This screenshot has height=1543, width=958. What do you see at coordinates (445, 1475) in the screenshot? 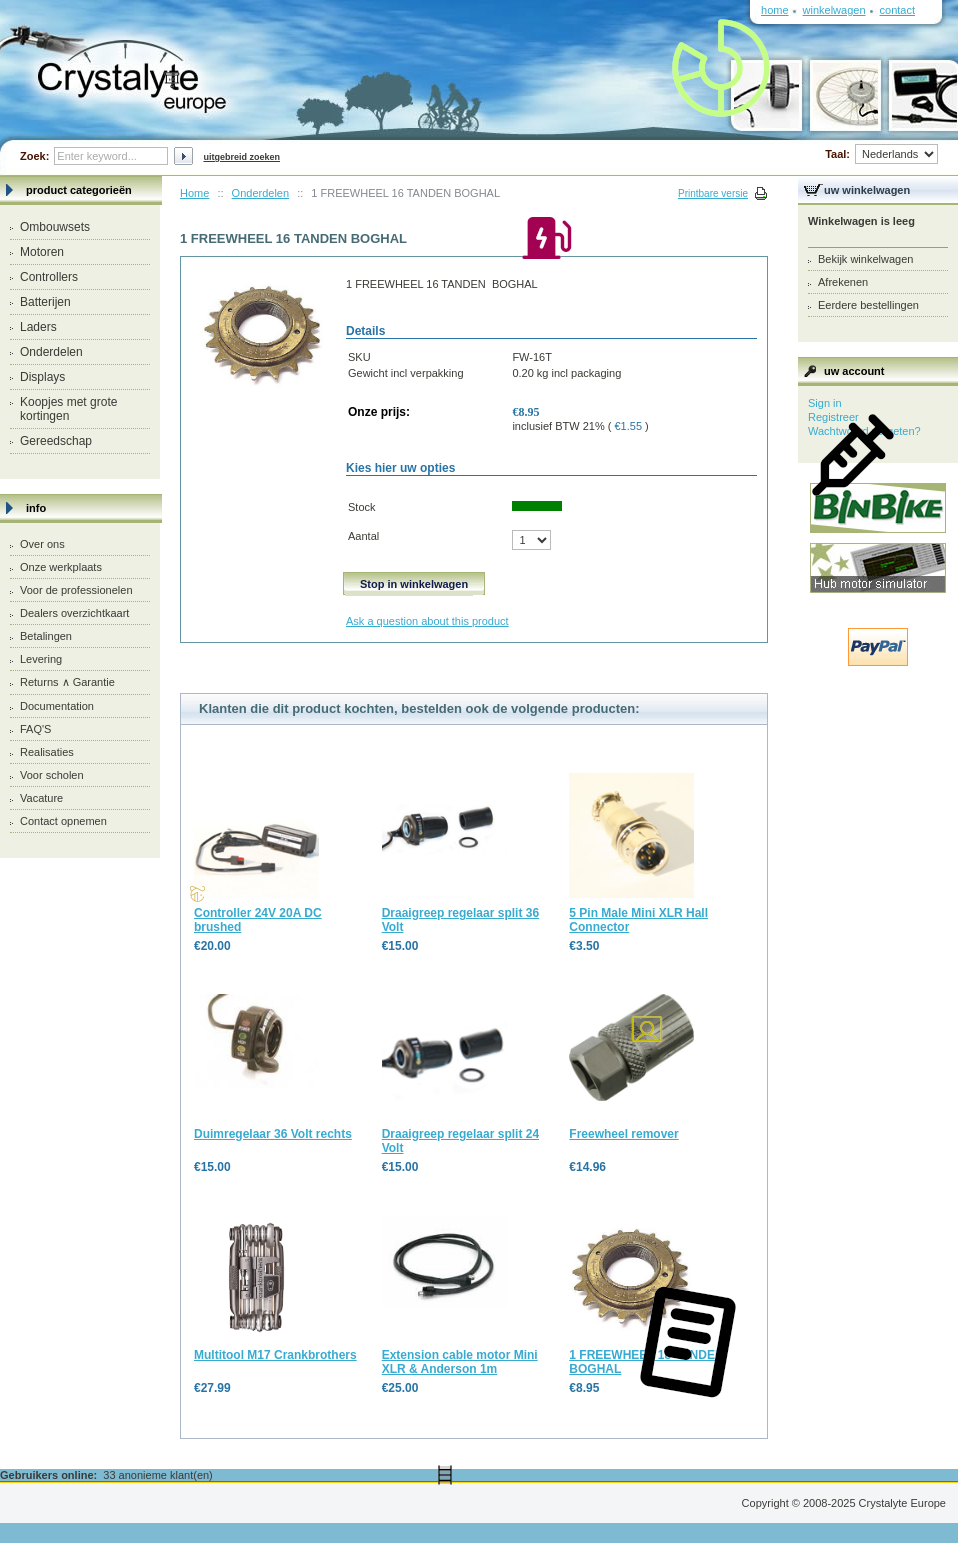
I see `access step-by-step instructions or tutorials` at bounding box center [445, 1475].